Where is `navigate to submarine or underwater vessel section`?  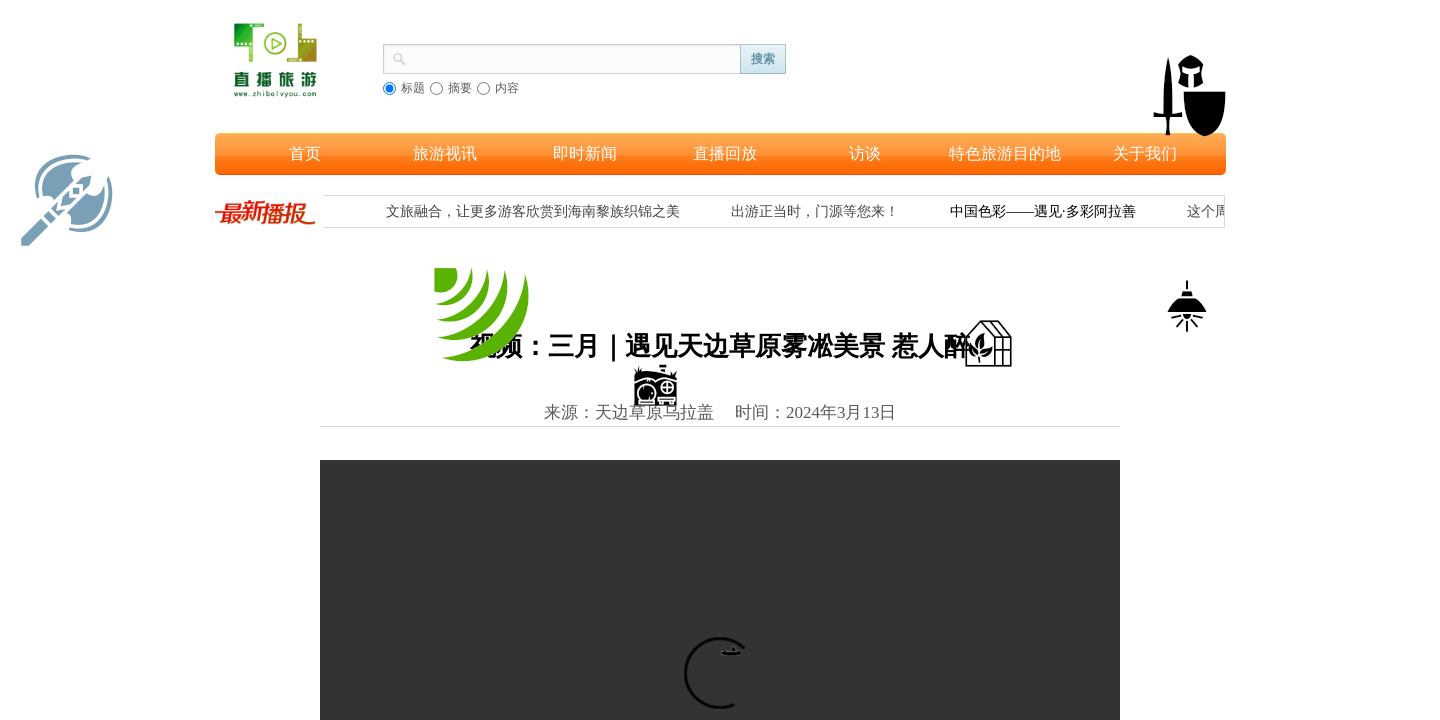
navigate to submarine or underwater vessel section is located at coordinates (731, 651).